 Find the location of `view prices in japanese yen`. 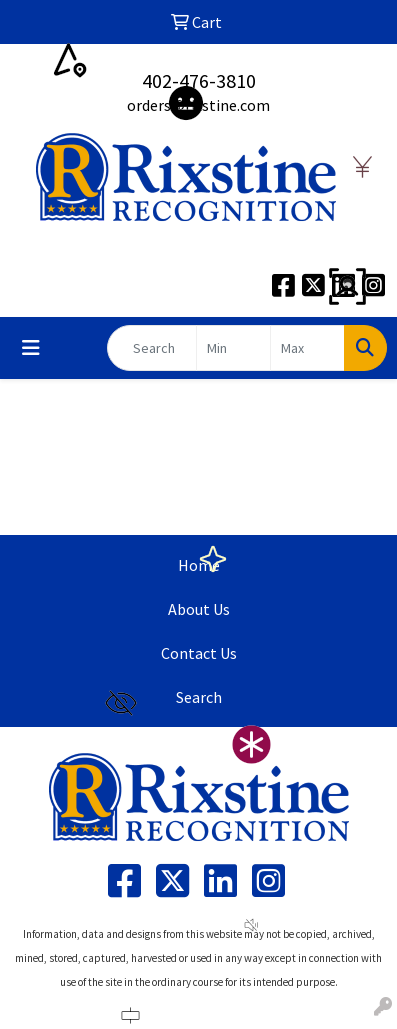

view prices in japanese yen is located at coordinates (362, 166).